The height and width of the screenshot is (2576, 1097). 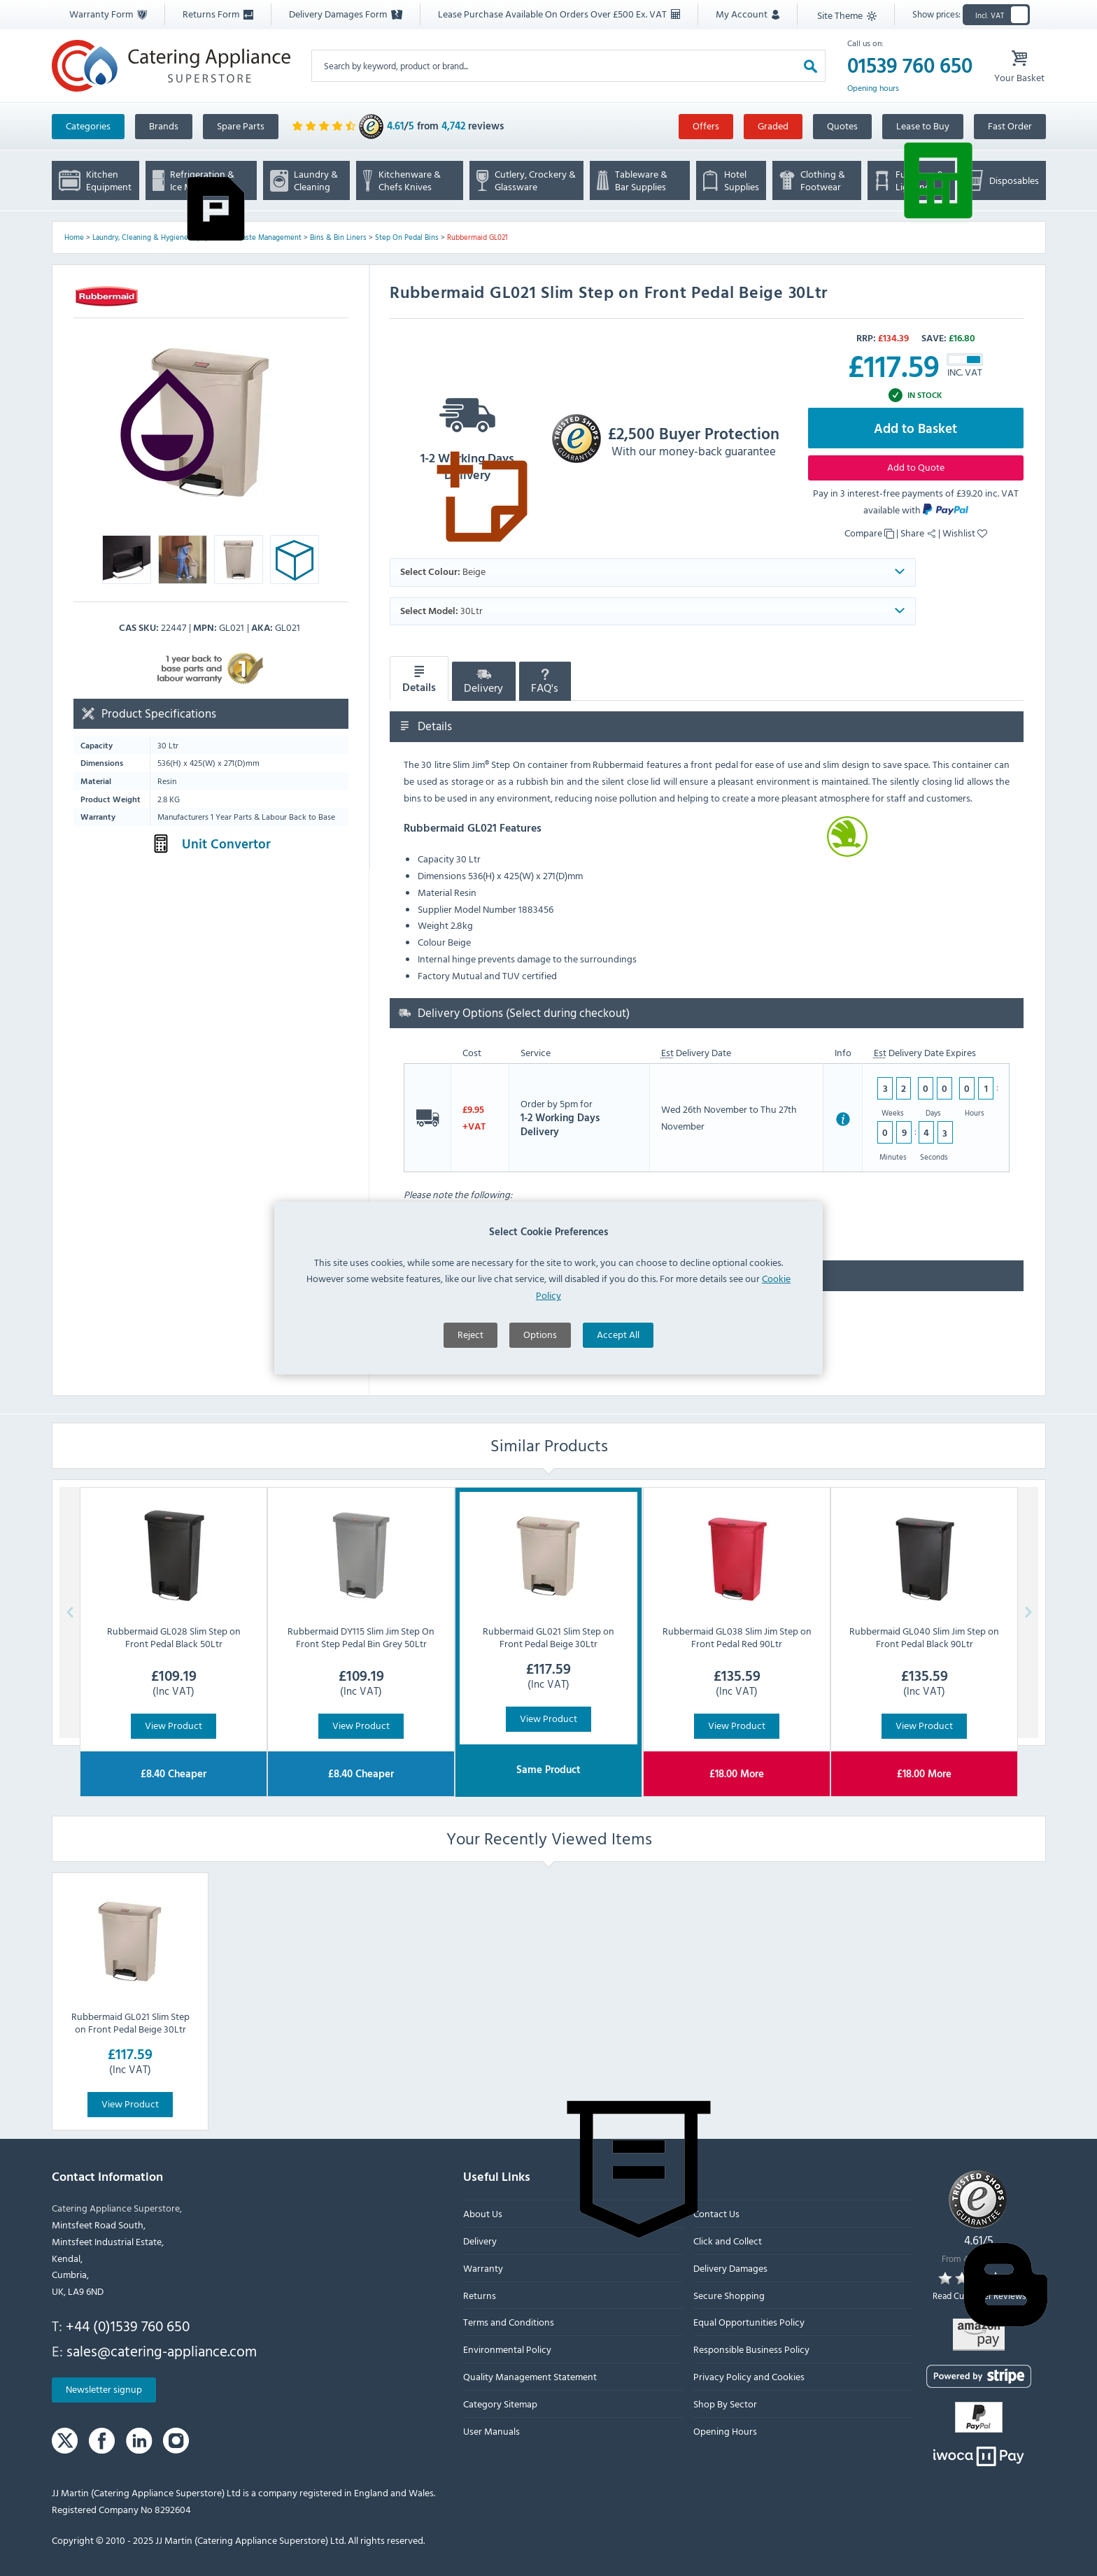 What do you see at coordinates (486, 501) in the screenshot?
I see `create a new sticky note` at bounding box center [486, 501].